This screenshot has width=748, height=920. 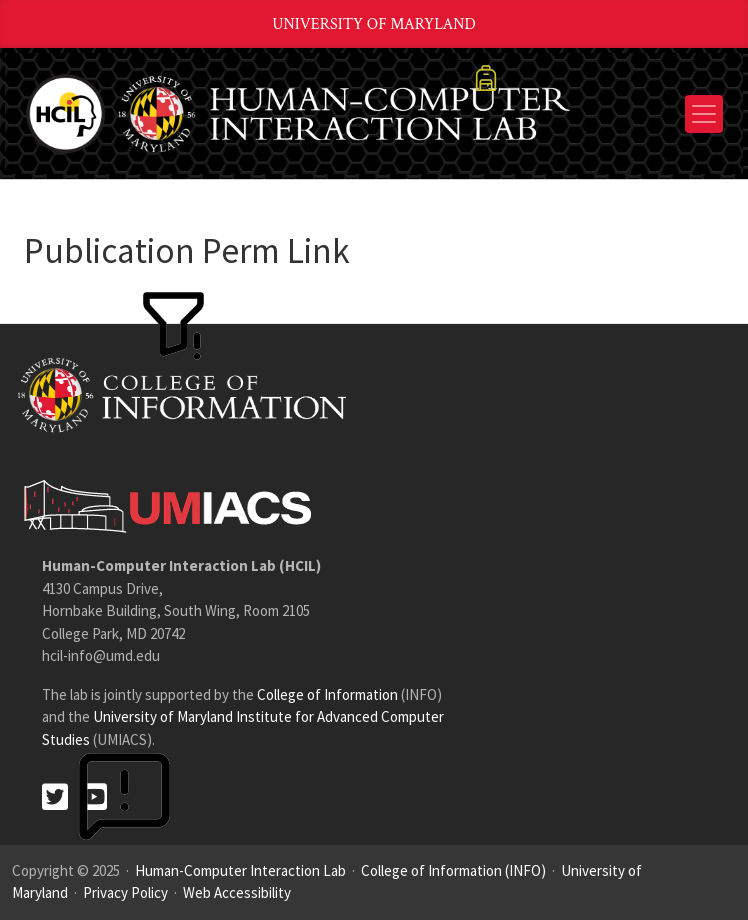 I want to click on access your inventory or stored items, so click(x=486, y=79).